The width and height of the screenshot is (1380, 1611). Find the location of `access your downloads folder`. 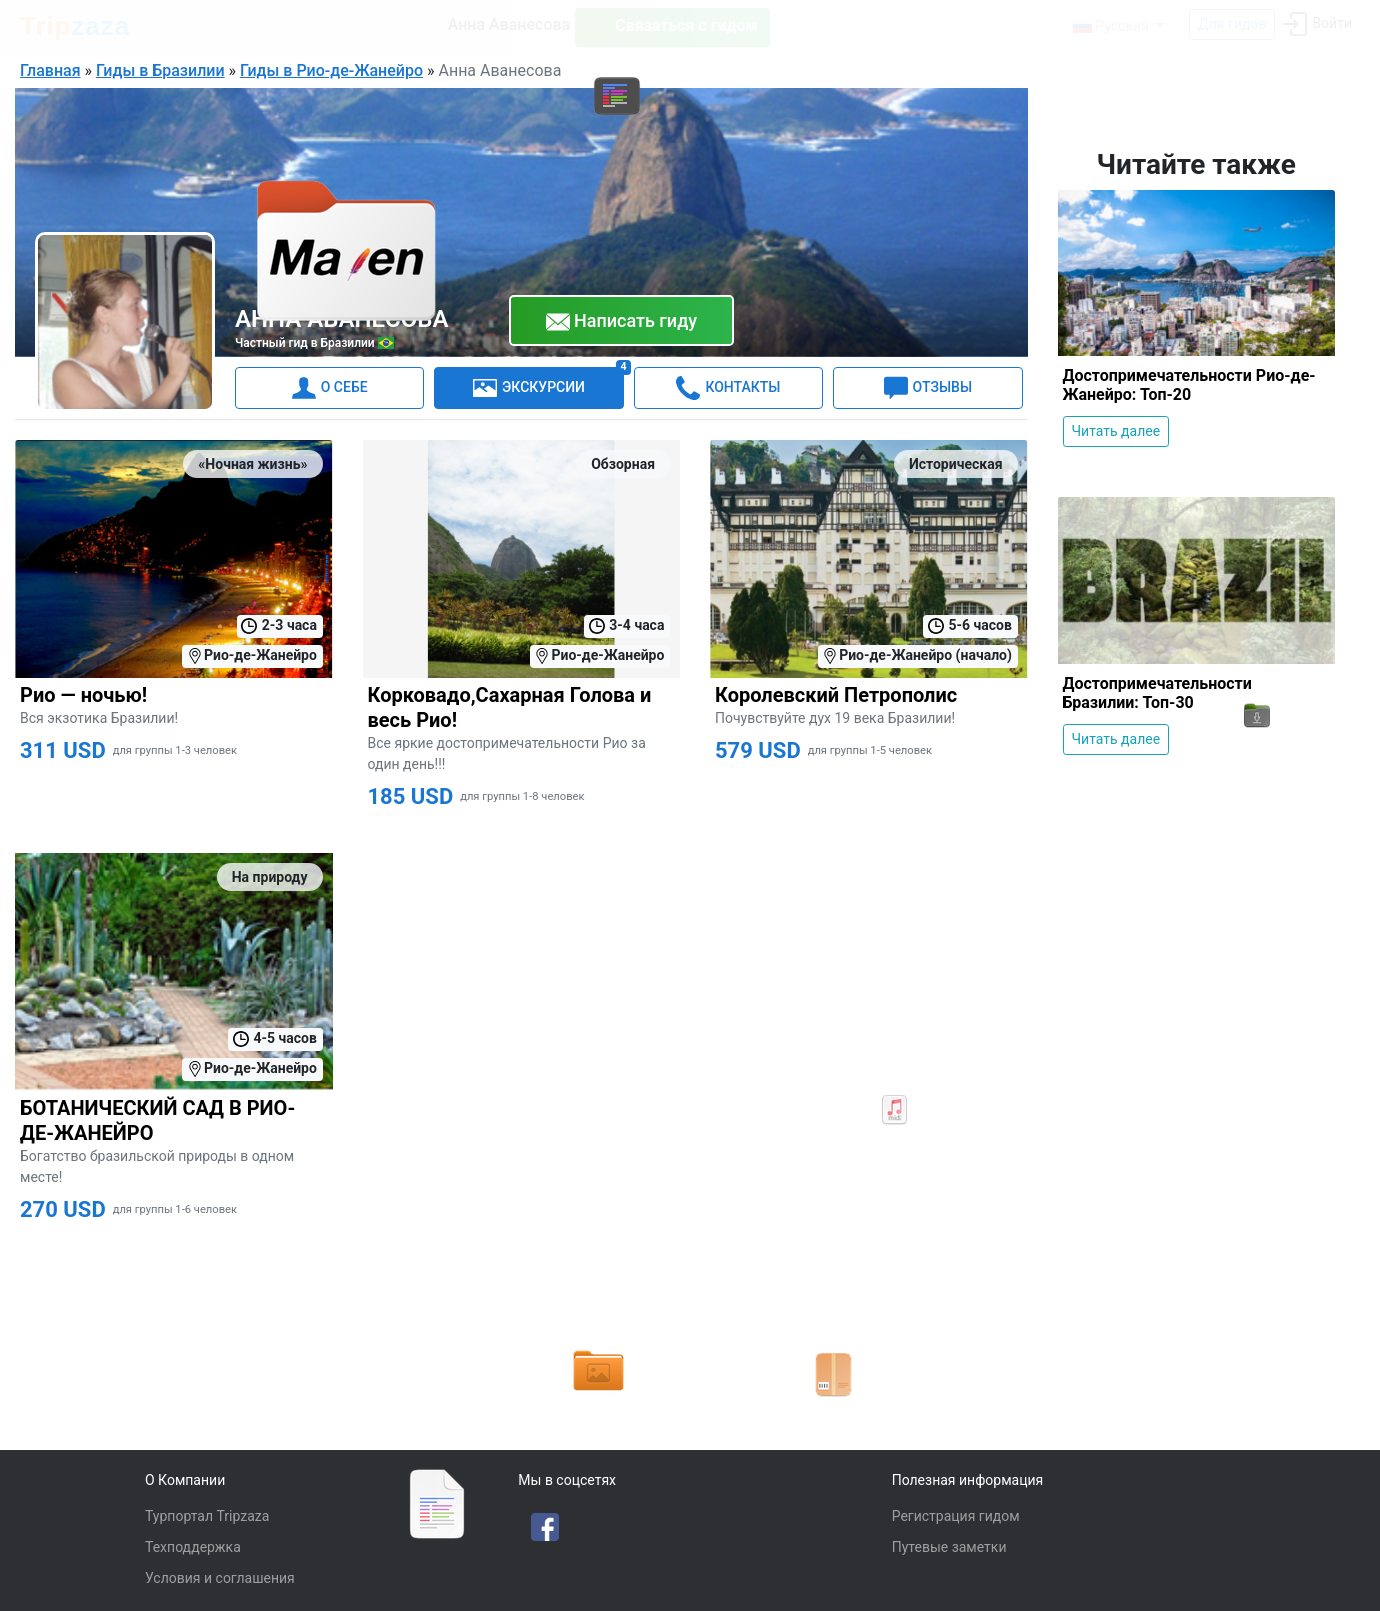

access your downloads folder is located at coordinates (1257, 715).